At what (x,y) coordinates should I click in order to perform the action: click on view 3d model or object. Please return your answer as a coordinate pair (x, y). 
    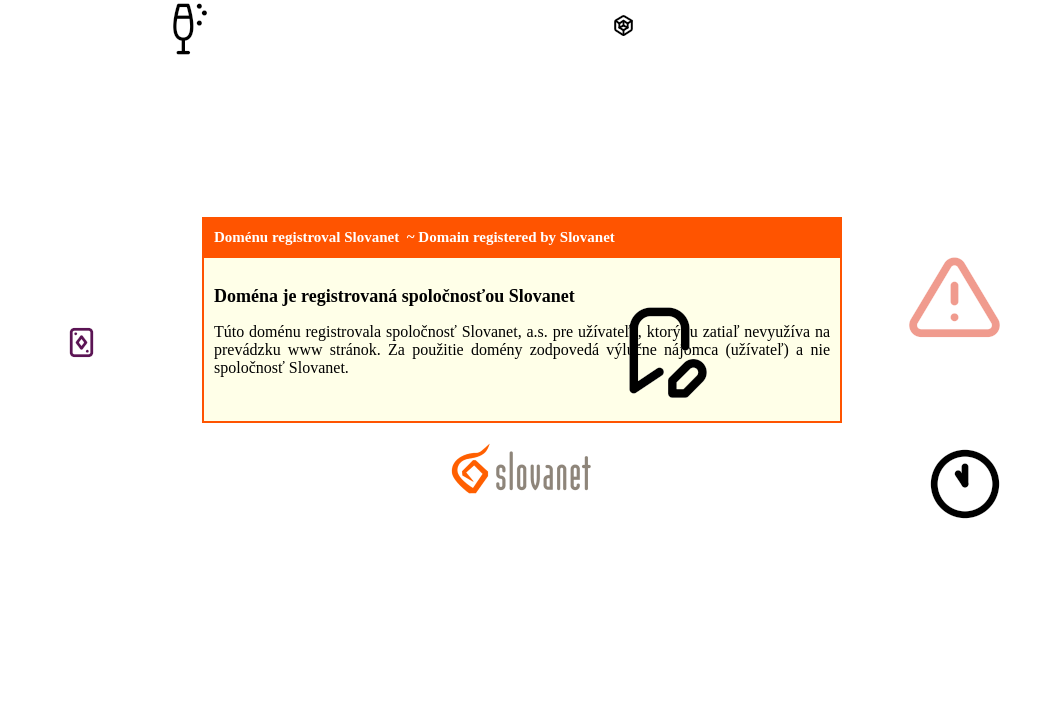
    Looking at the image, I should click on (623, 25).